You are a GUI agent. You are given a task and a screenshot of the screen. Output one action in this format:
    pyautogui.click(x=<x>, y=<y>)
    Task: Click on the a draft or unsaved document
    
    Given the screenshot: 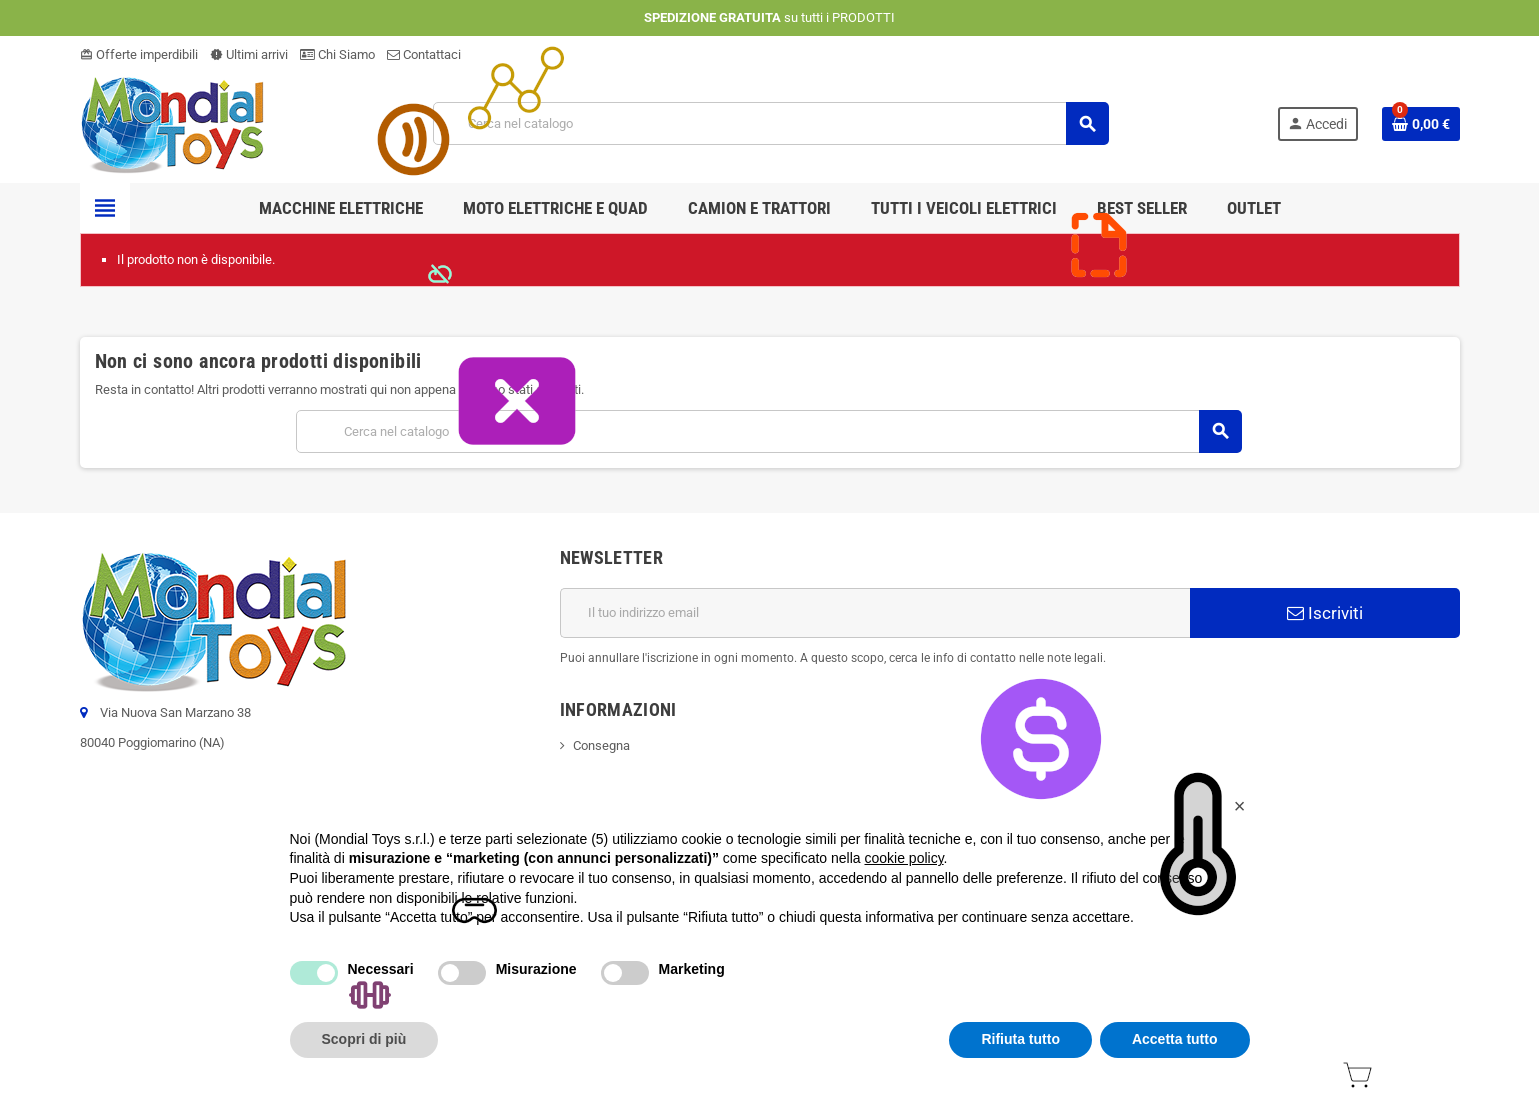 What is the action you would take?
    pyautogui.click(x=1099, y=245)
    